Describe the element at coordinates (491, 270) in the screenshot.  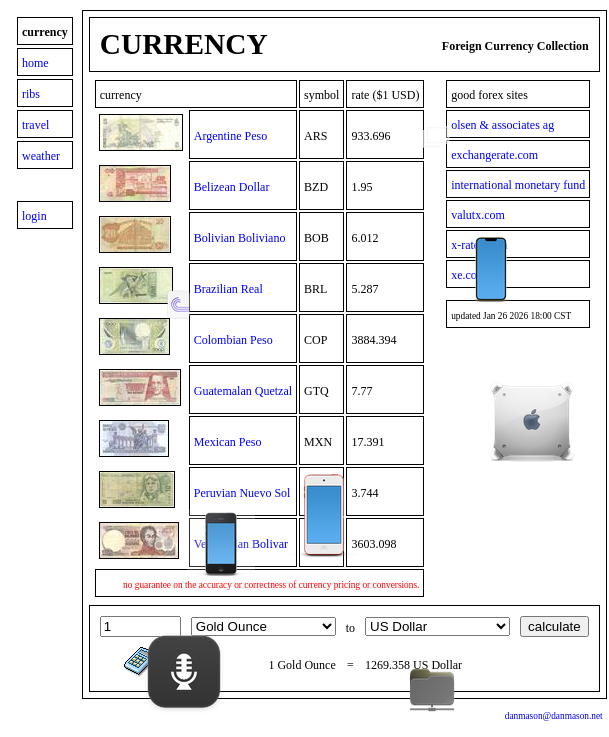
I see `iPhone 14 device icon` at that location.